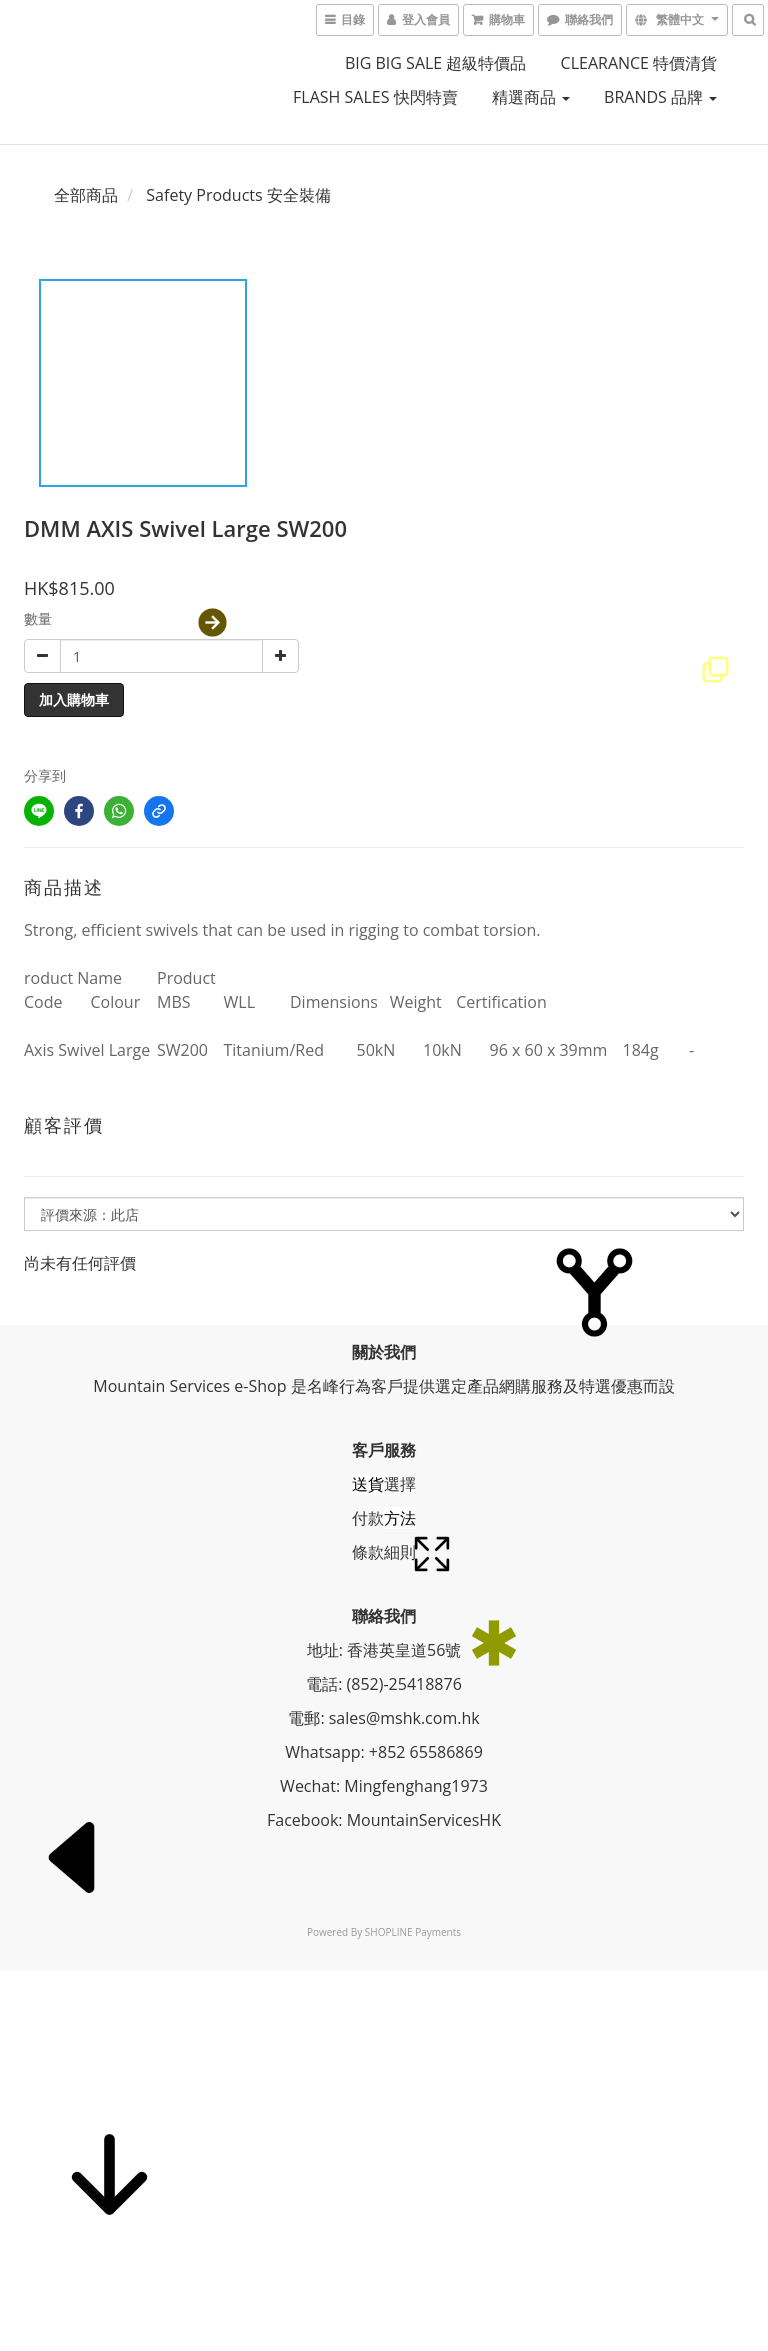 This screenshot has height=2351, width=768. What do you see at coordinates (594, 1292) in the screenshot?
I see `view repository branch network` at bounding box center [594, 1292].